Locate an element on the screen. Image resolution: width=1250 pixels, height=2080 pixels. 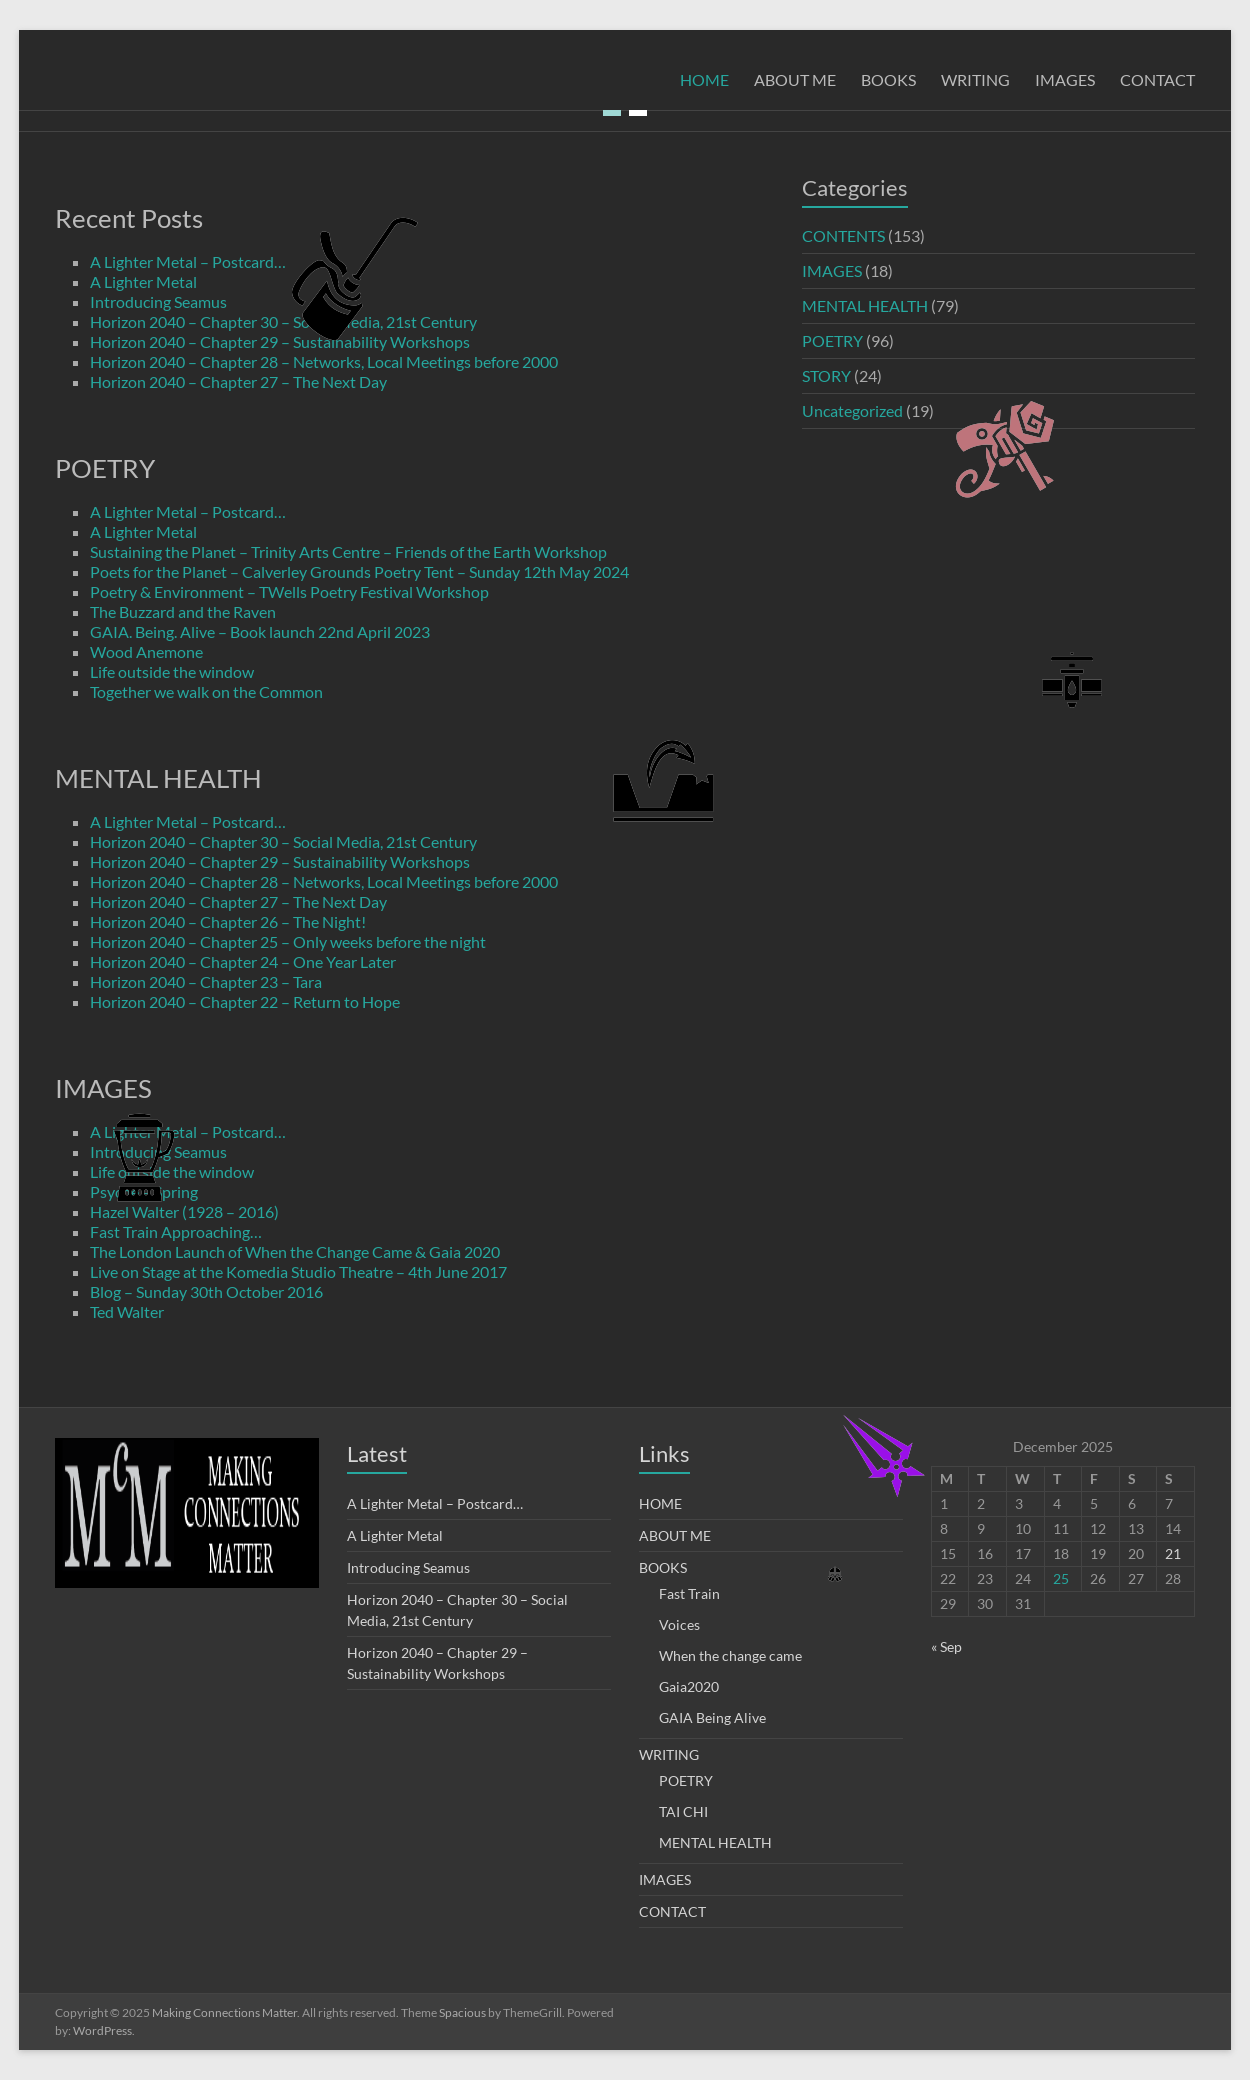
access blending or mixing tools is located at coordinates (139, 1157).